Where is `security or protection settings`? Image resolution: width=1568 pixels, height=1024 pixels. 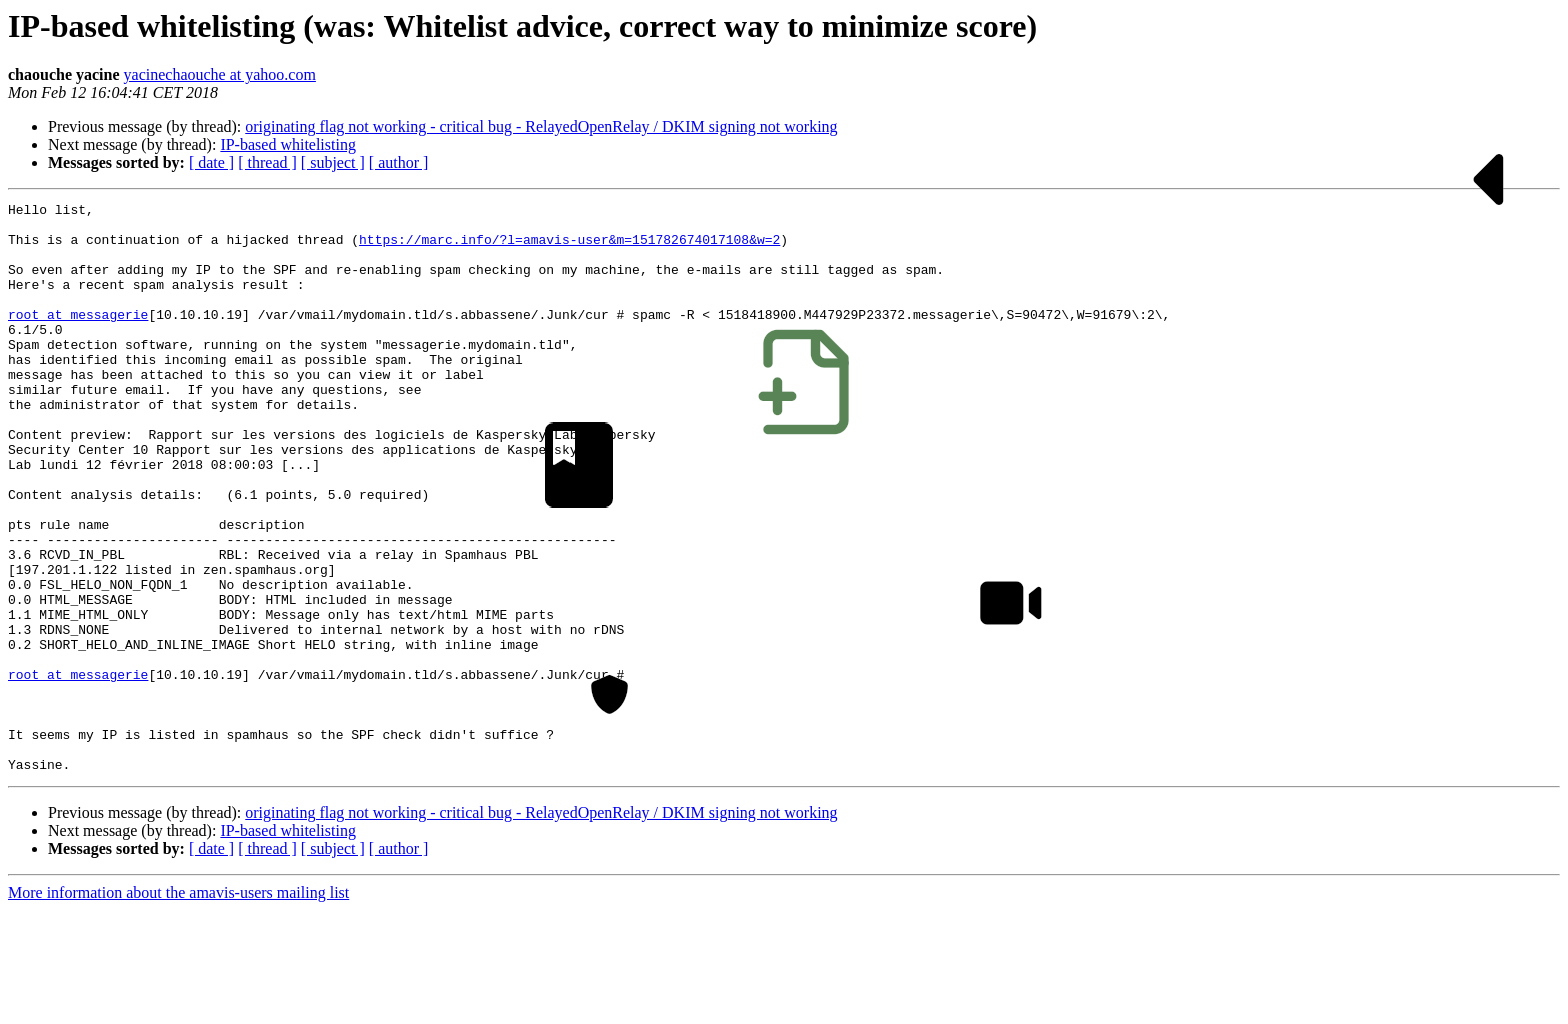
security or protection settings is located at coordinates (609, 694).